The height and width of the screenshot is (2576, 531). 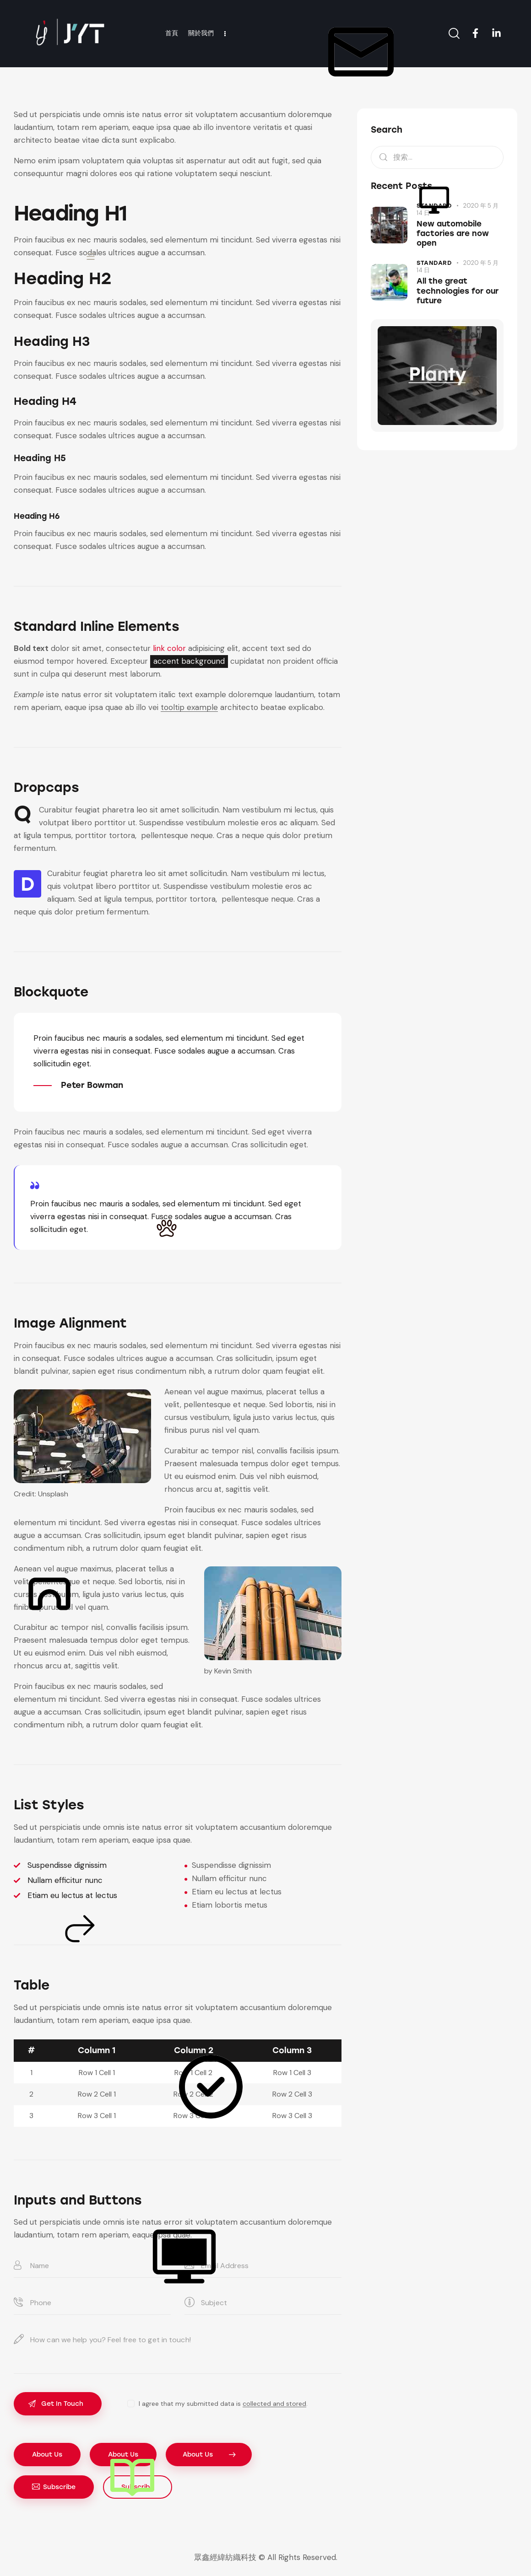 I want to click on view bridge or infrastructure information, so click(x=49, y=1592).